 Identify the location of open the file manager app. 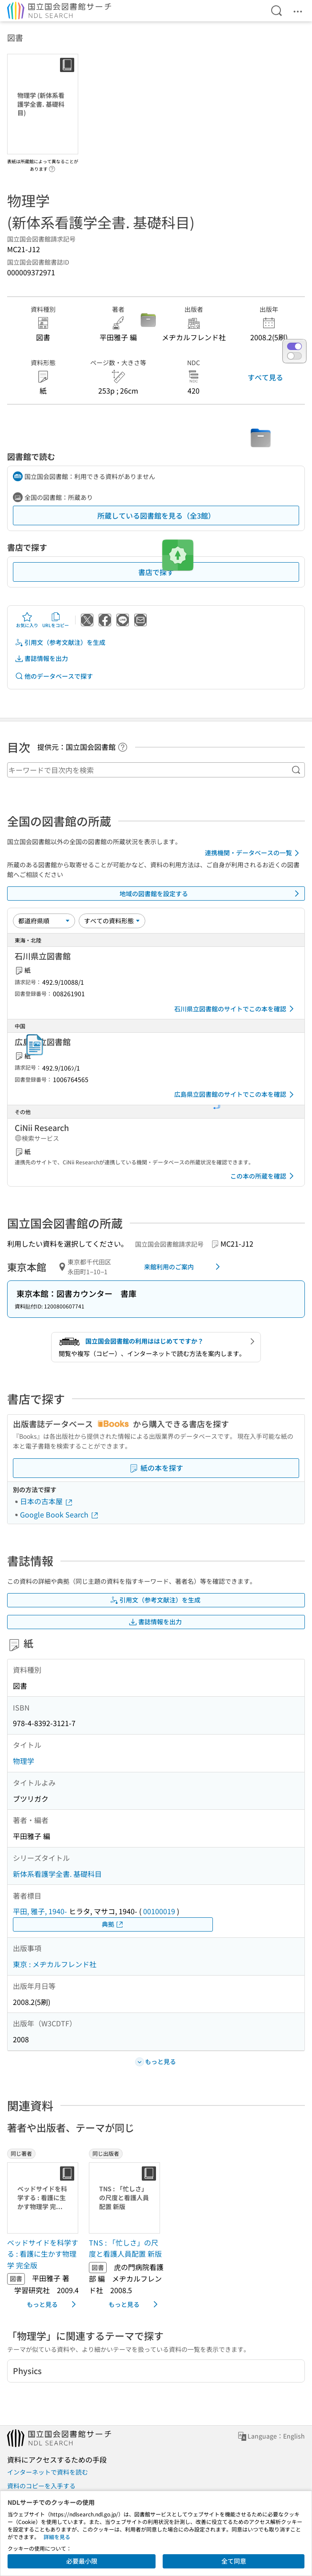
(148, 320).